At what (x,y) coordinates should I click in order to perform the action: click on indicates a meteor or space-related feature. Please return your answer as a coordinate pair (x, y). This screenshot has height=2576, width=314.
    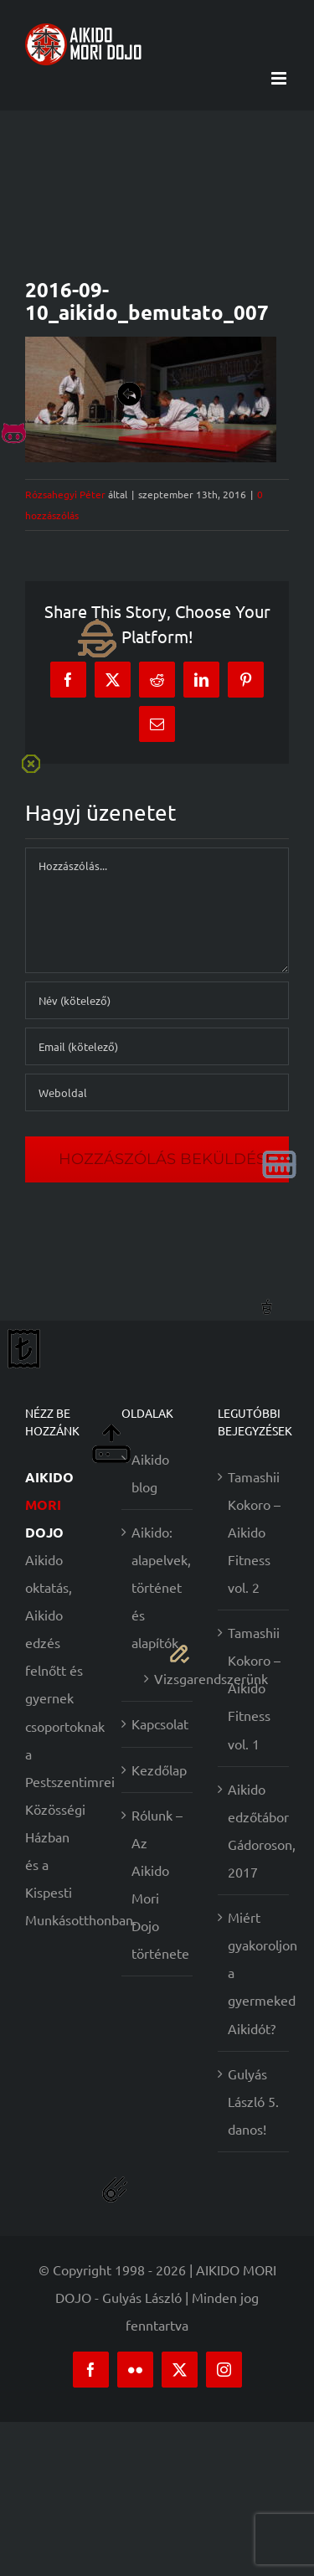
    Looking at the image, I should click on (115, 2190).